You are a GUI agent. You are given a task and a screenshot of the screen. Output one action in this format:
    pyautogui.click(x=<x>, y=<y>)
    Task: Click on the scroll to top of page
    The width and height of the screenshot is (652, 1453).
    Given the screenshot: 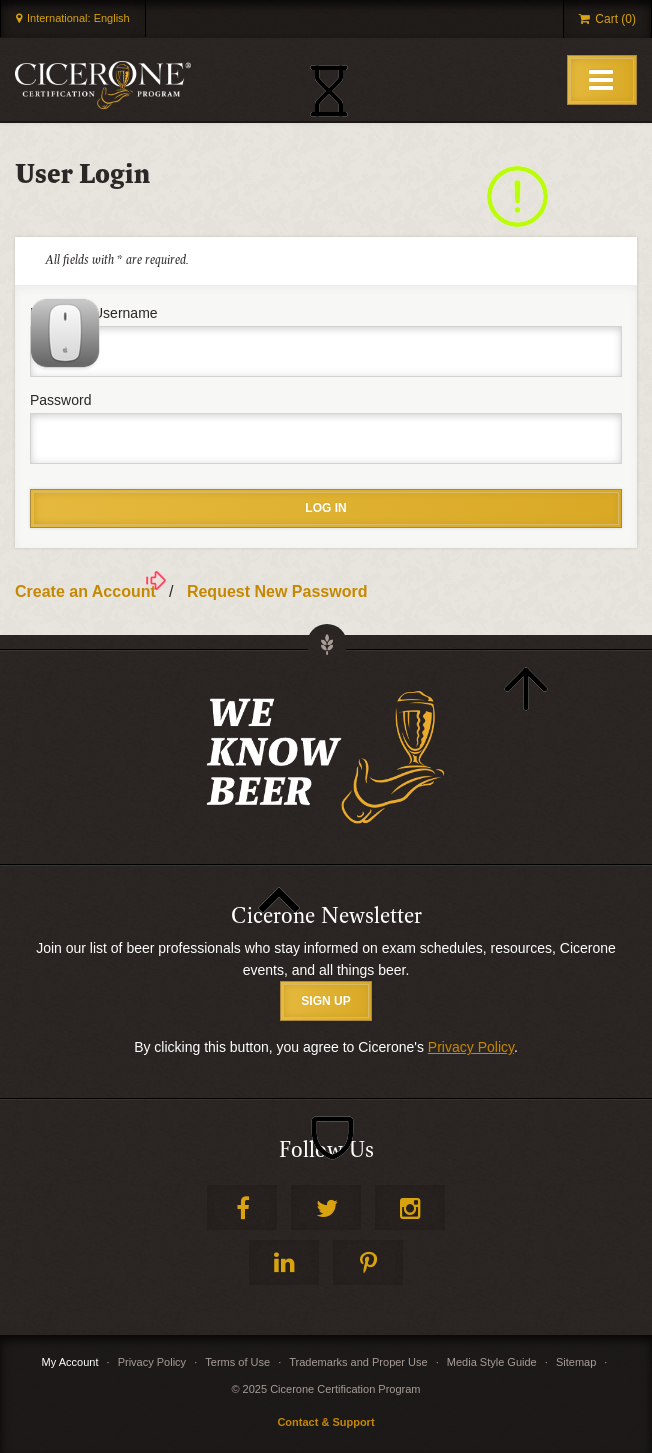 What is the action you would take?
    pyautogui.click(x=526, y=689)
    